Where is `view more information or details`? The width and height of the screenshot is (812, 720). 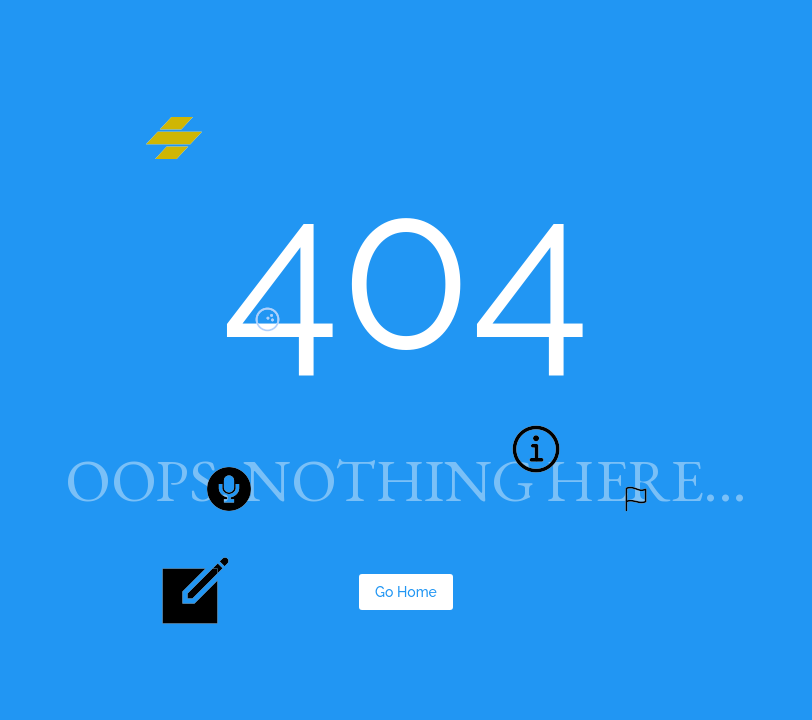 view more information or details is located at coordinates (537, 450).